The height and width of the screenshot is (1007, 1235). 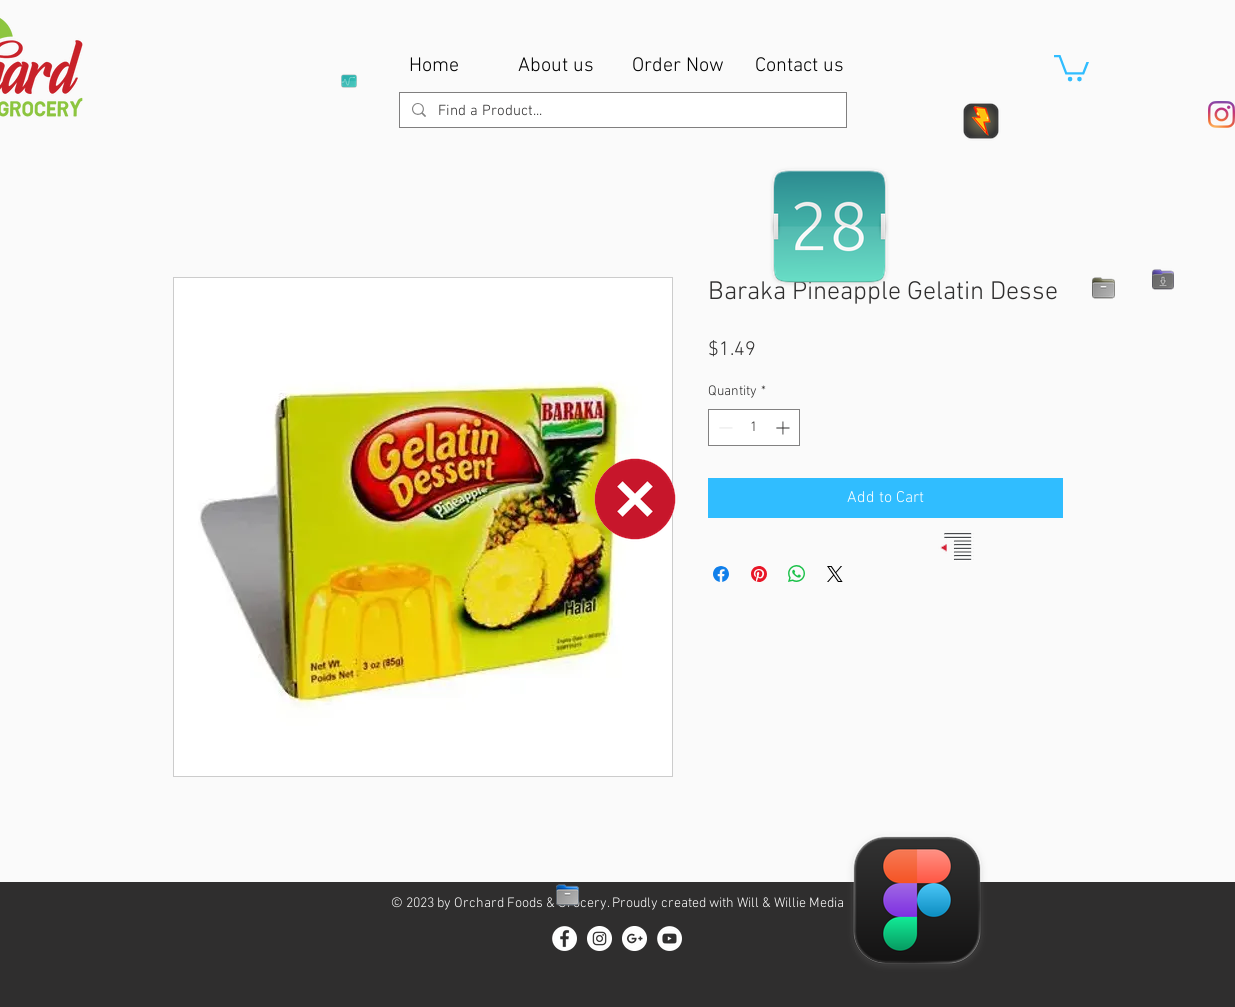 I want to click on open figma design app, so click(x=917, y=900).